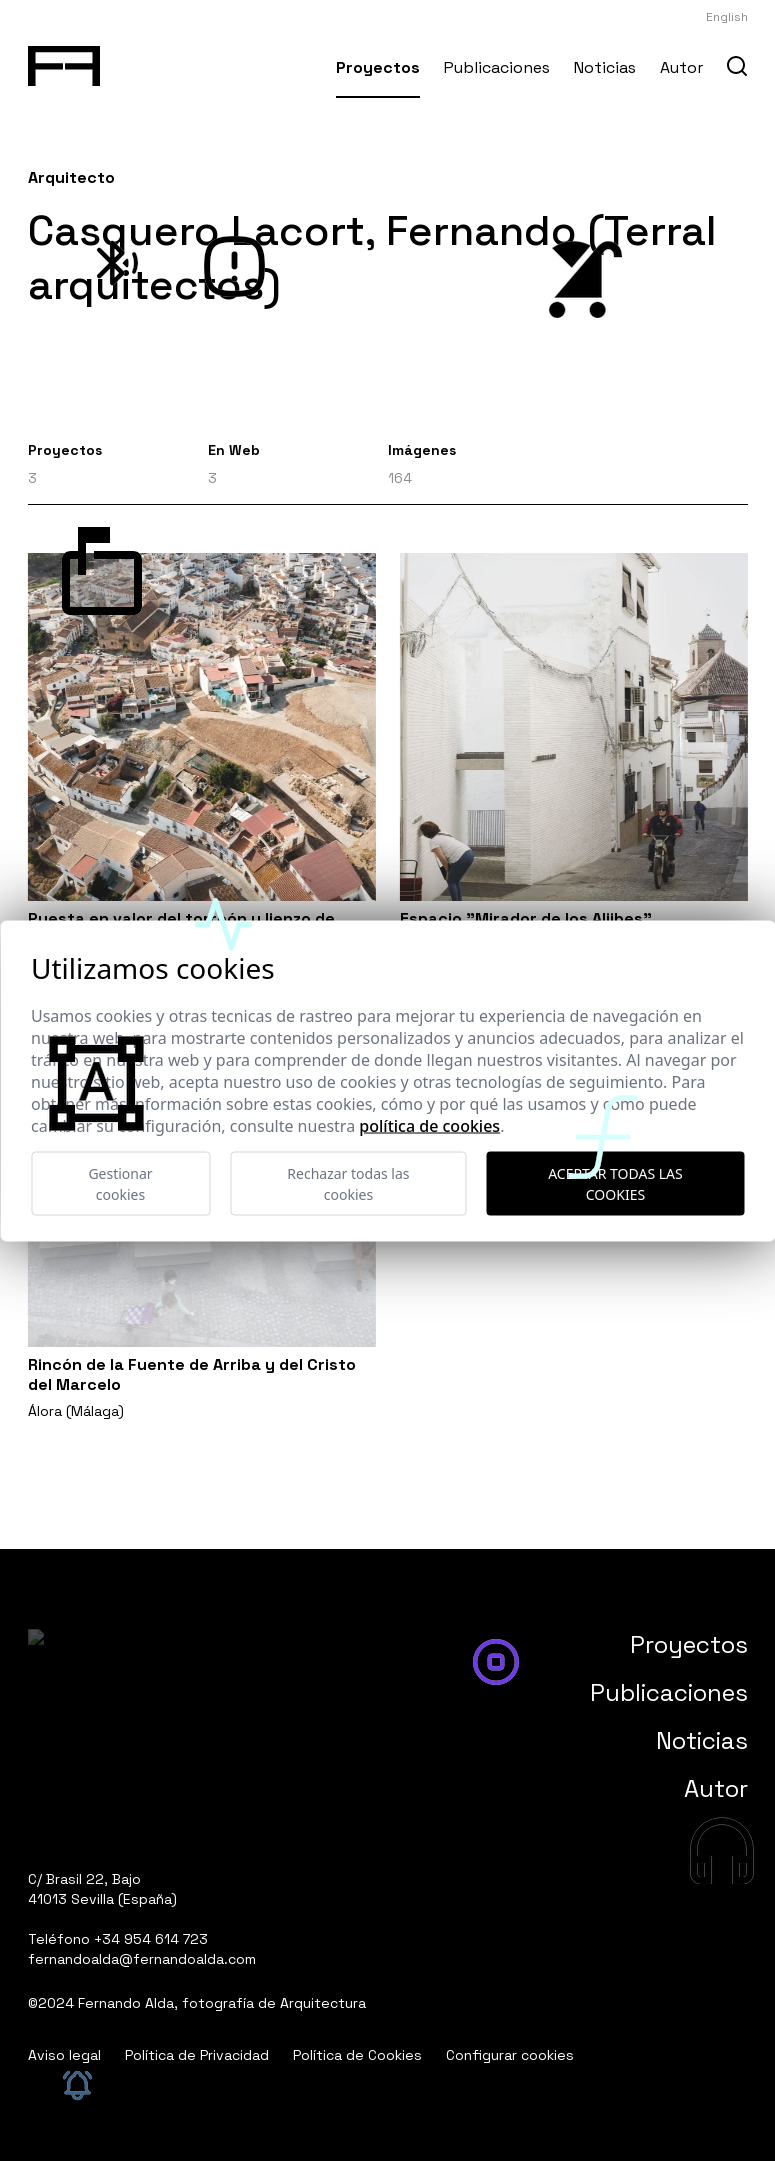  Describe the element at coordinates (77, 2085) in the screenshot. I see `indicates new notifications or alerts` at that location.